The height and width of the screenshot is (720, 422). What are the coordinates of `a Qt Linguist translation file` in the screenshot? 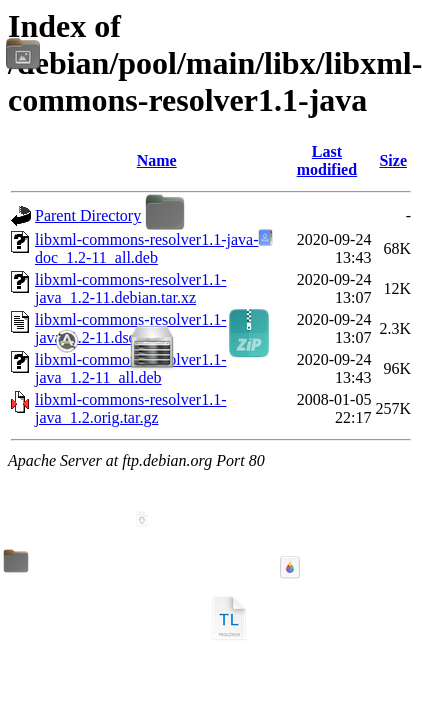 It's located at (229, 619).